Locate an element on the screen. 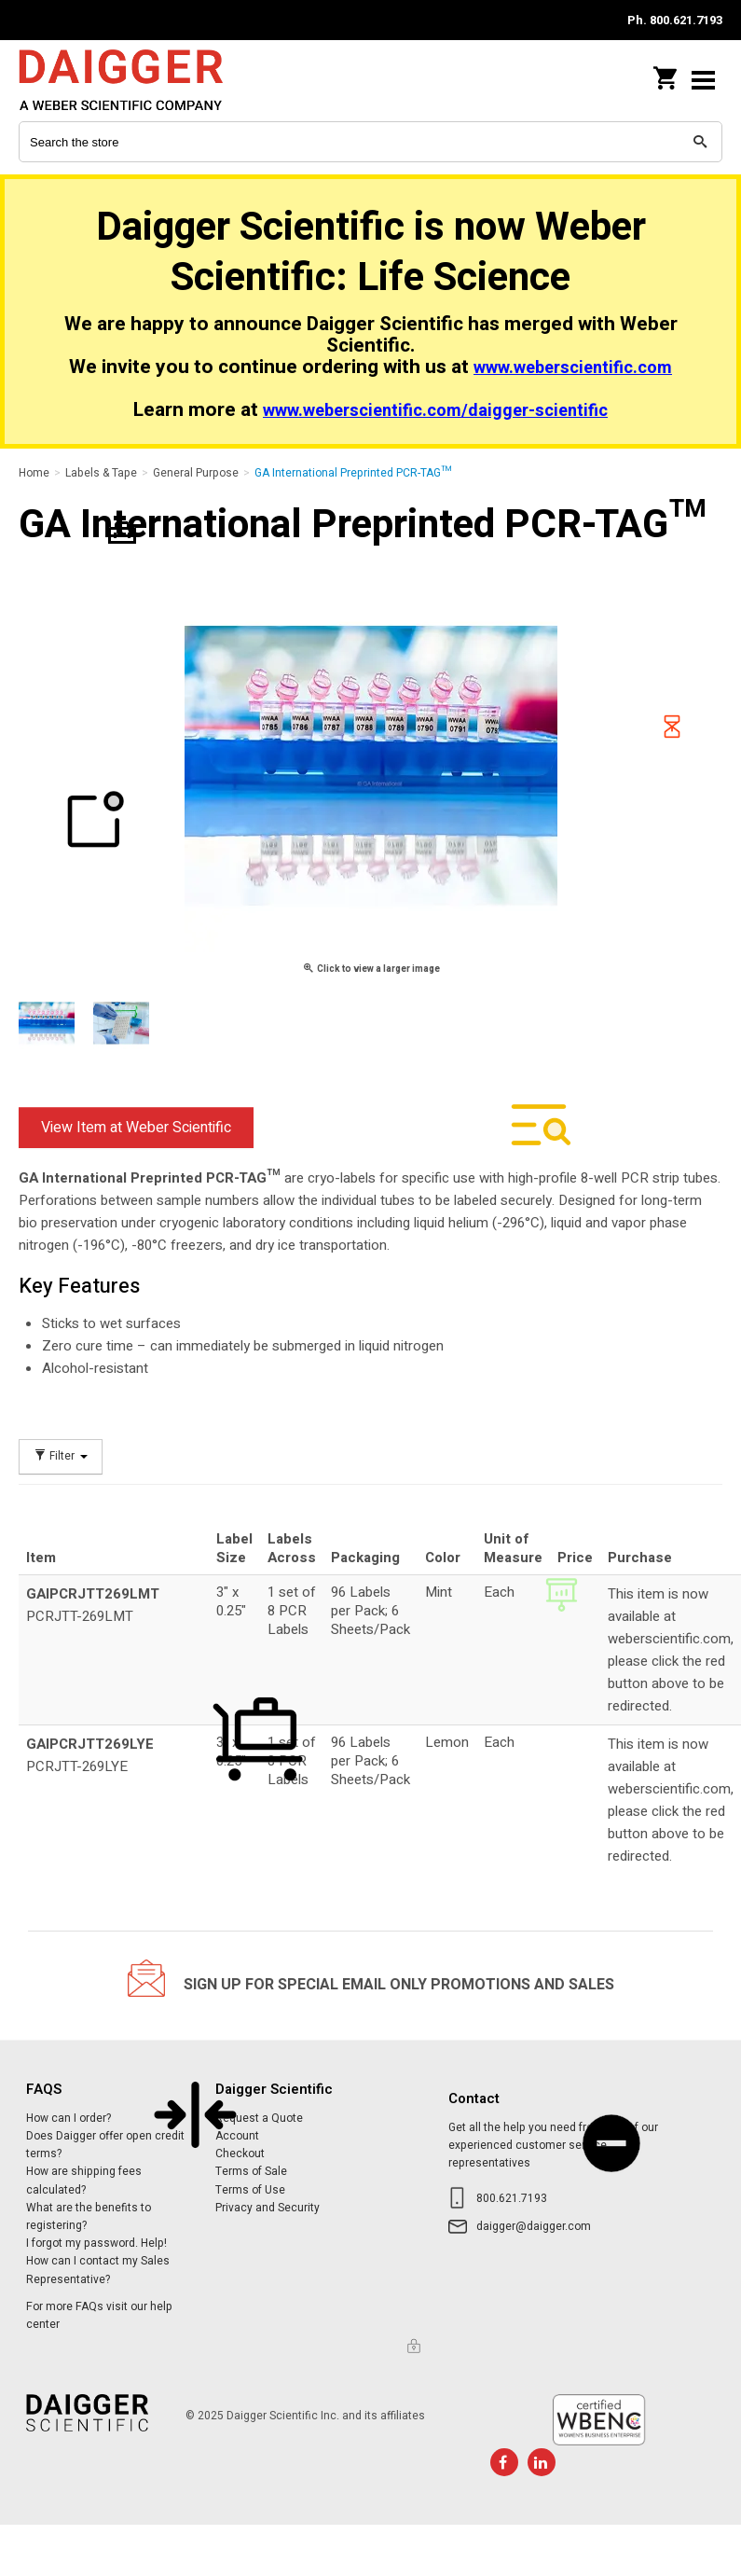 The image size is (741, 2576). collapse or minimize a horizontal panel is located at coordinates (195, 2114).